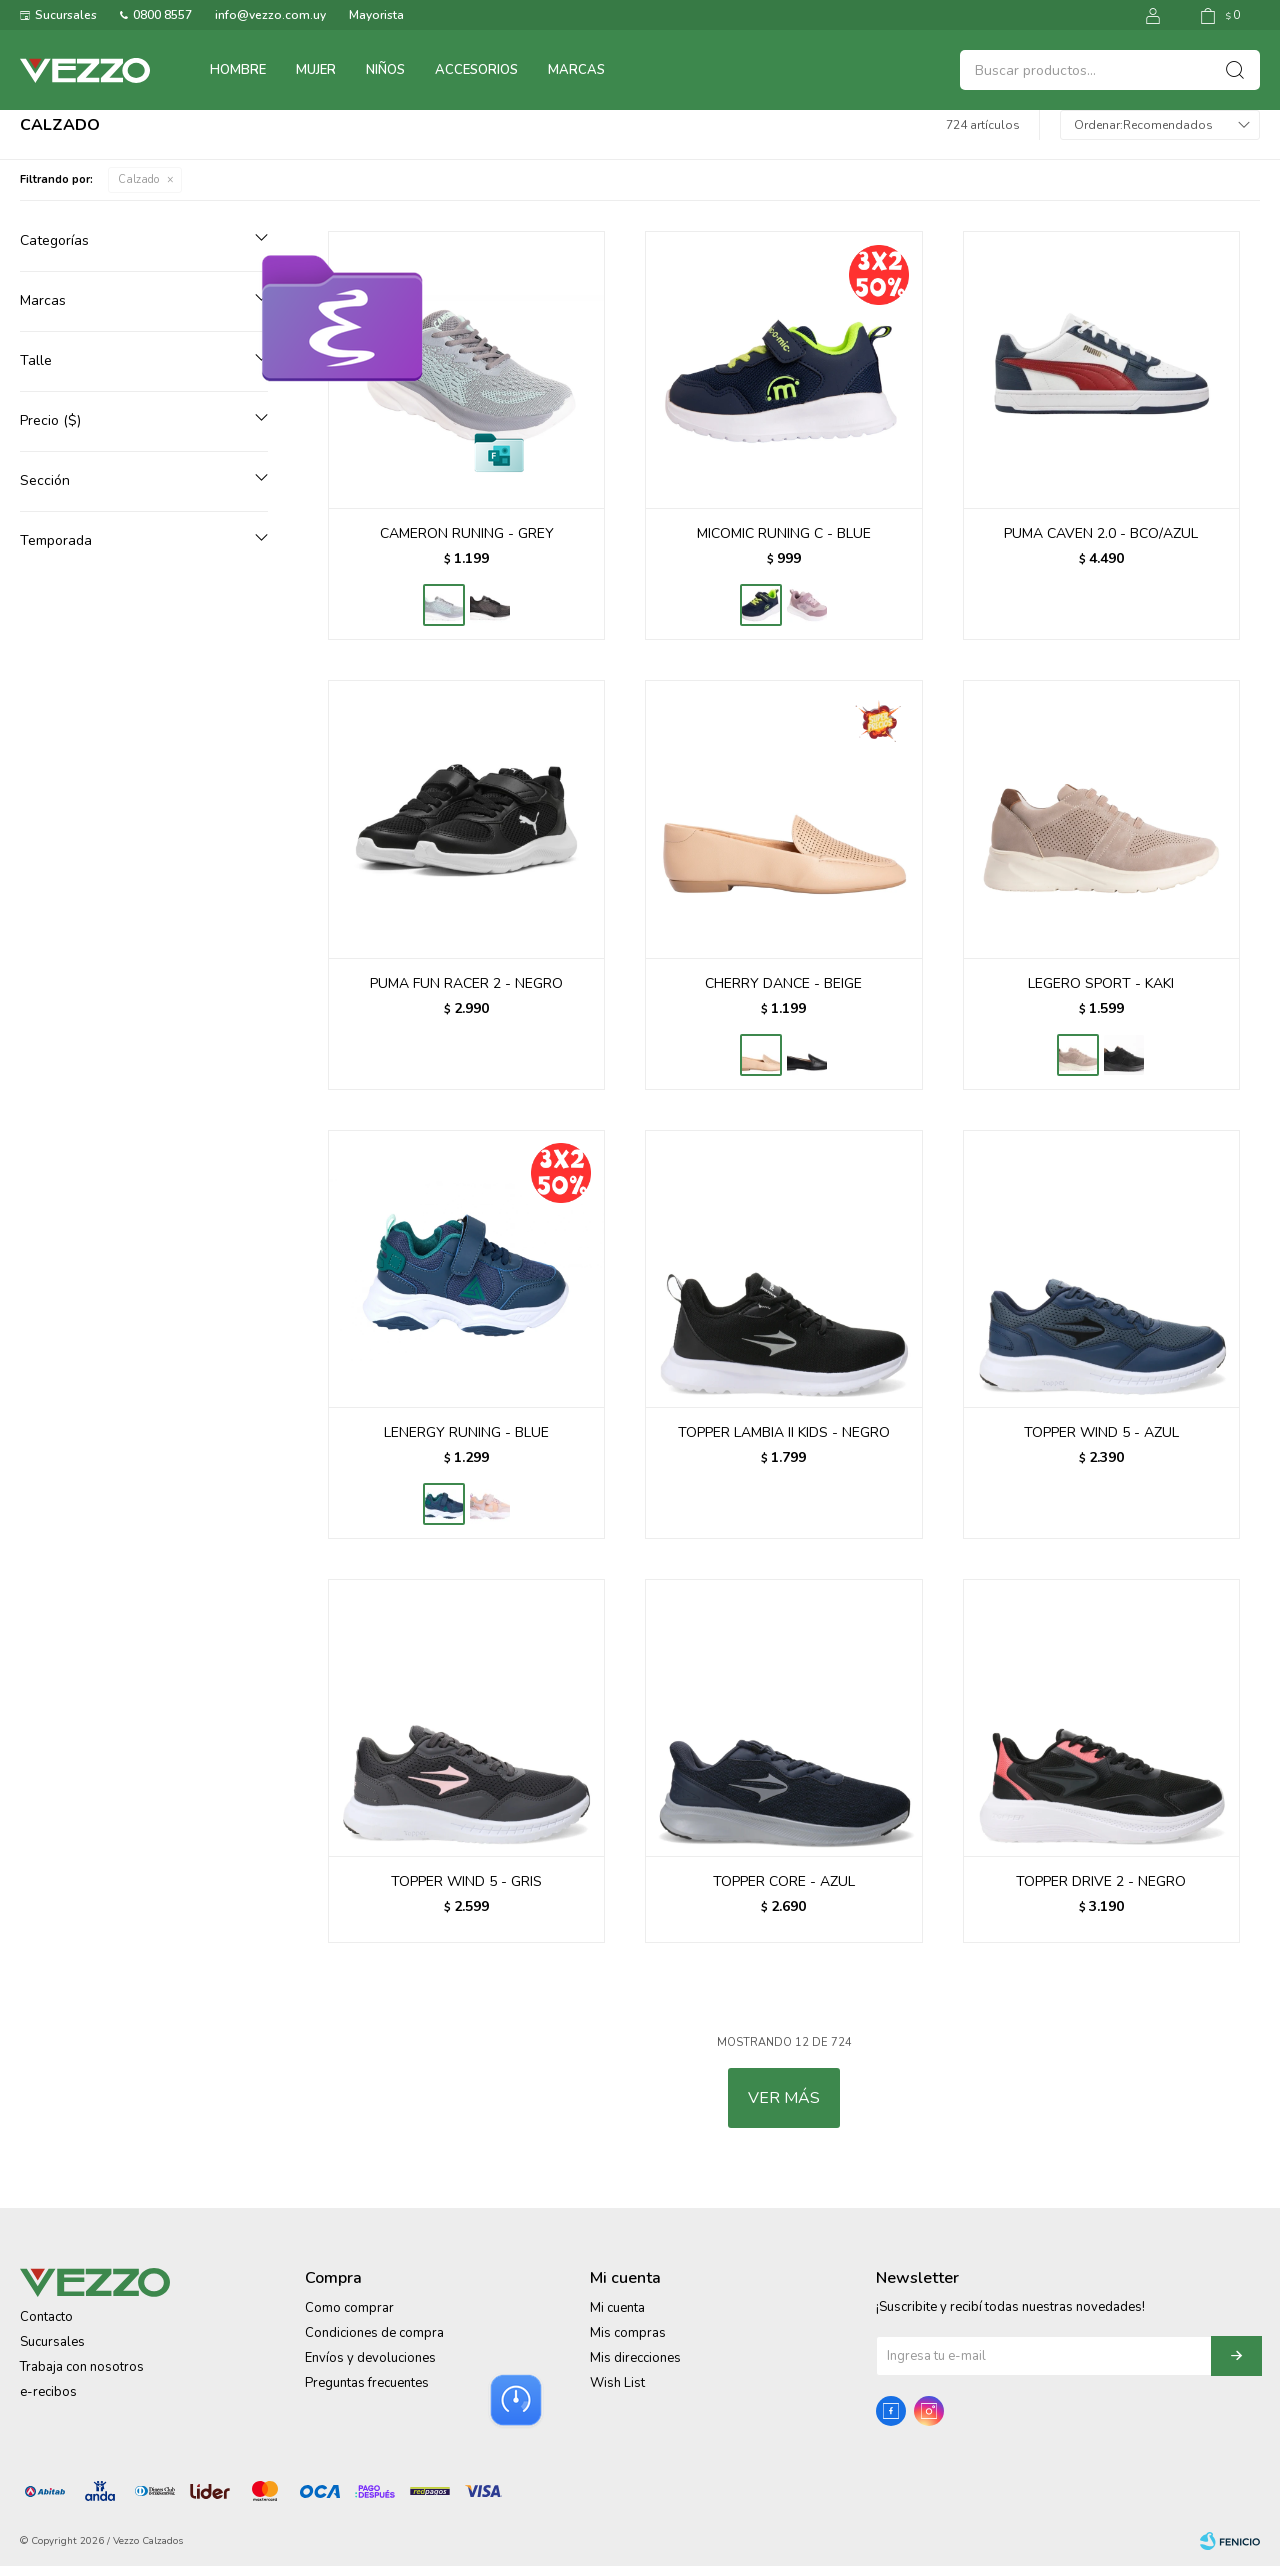 This screenshot has width=1280, height=2566. I want to click on open emacs configuration files folder, so click(341, 322).